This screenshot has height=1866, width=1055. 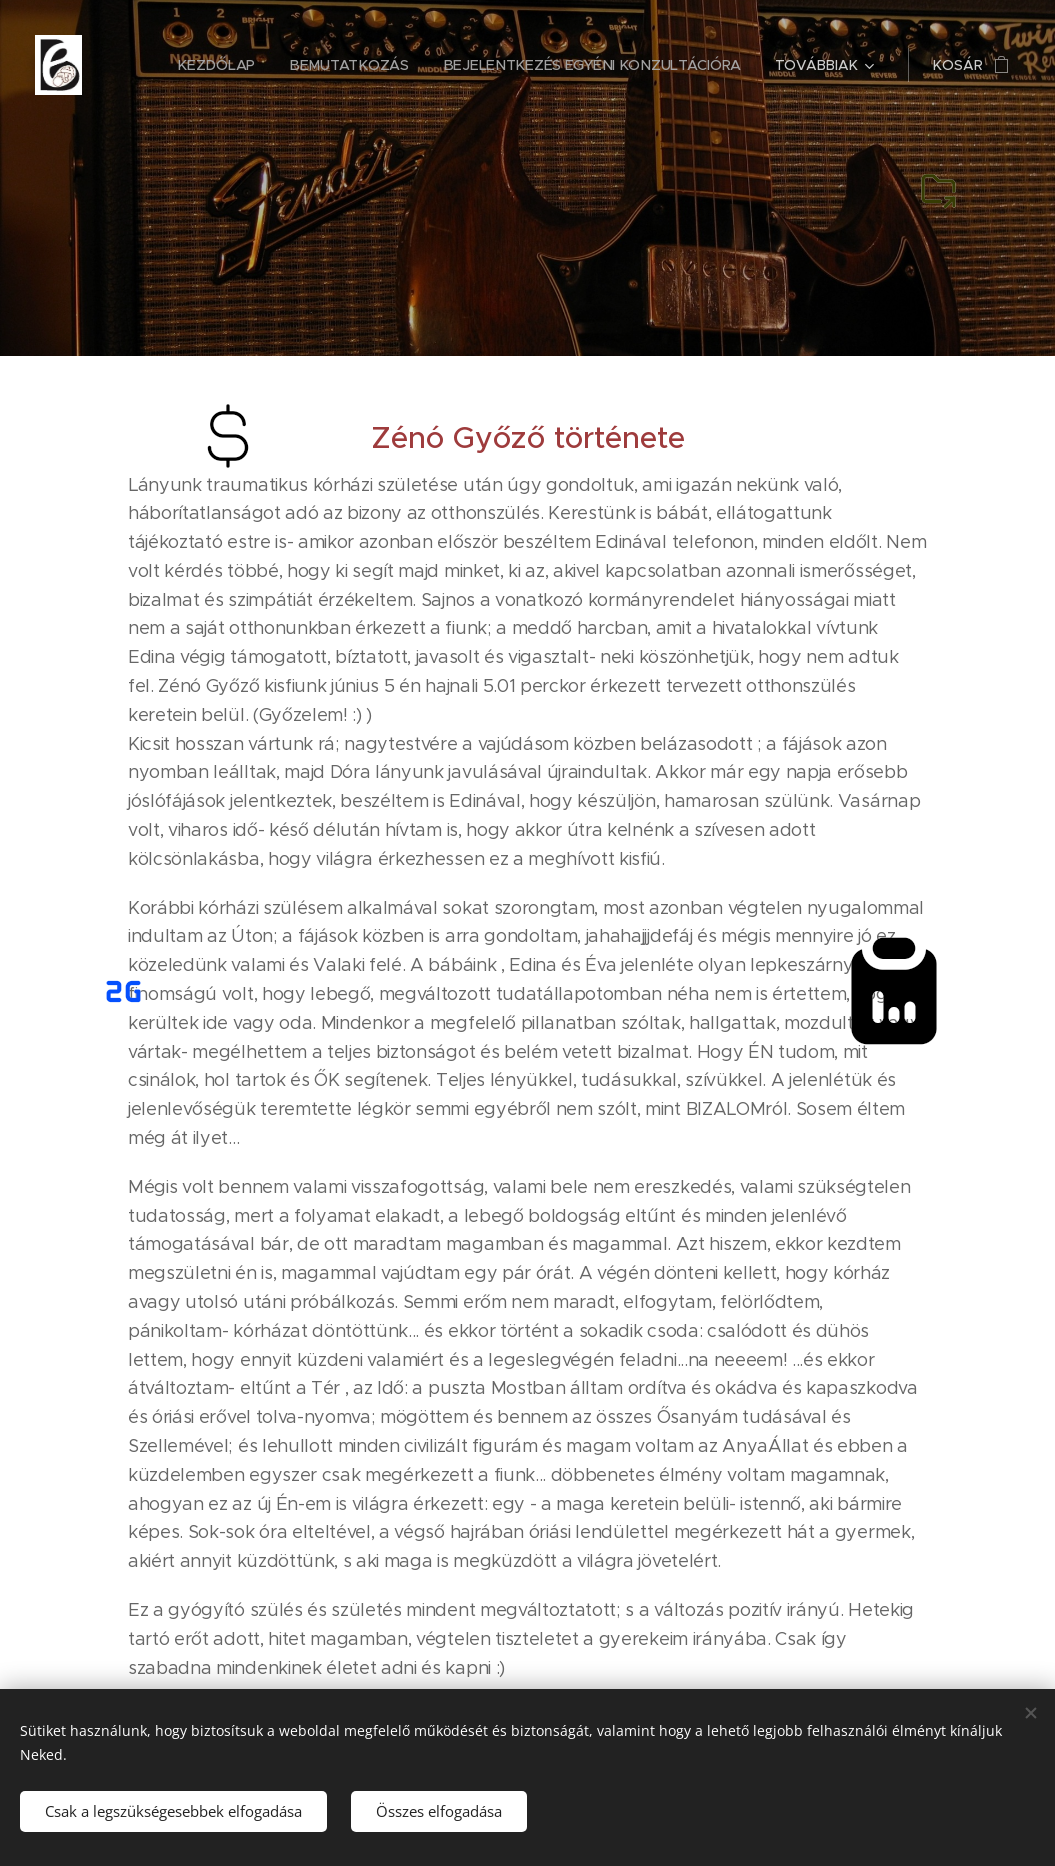 I want to click on share a folder with others, so click(x=938, y=189).